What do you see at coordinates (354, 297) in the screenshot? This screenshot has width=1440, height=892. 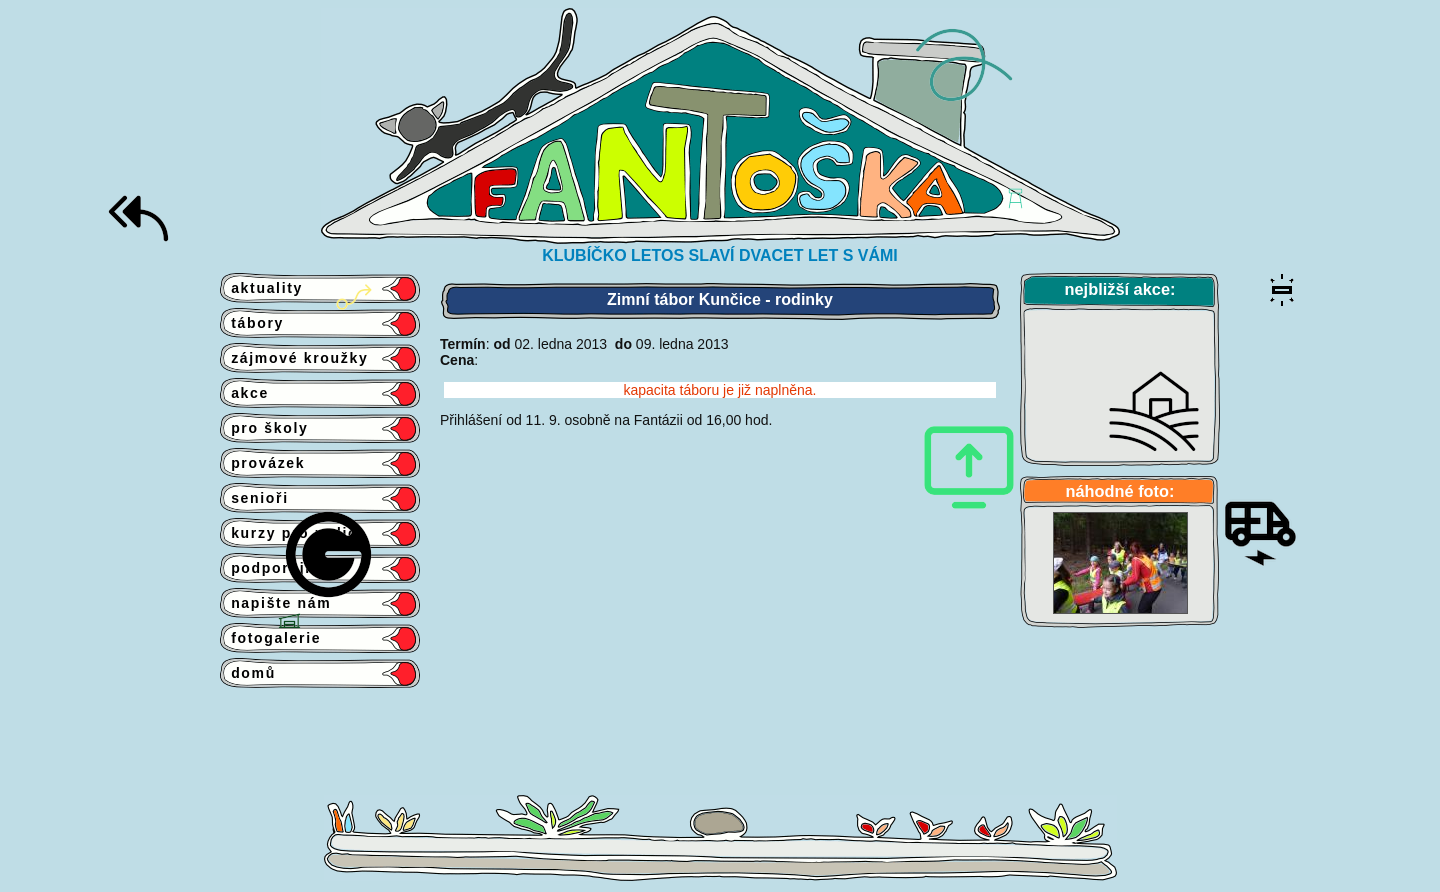 I see `indicates a workflow or process flow direction` at bounding box center [354, 297].